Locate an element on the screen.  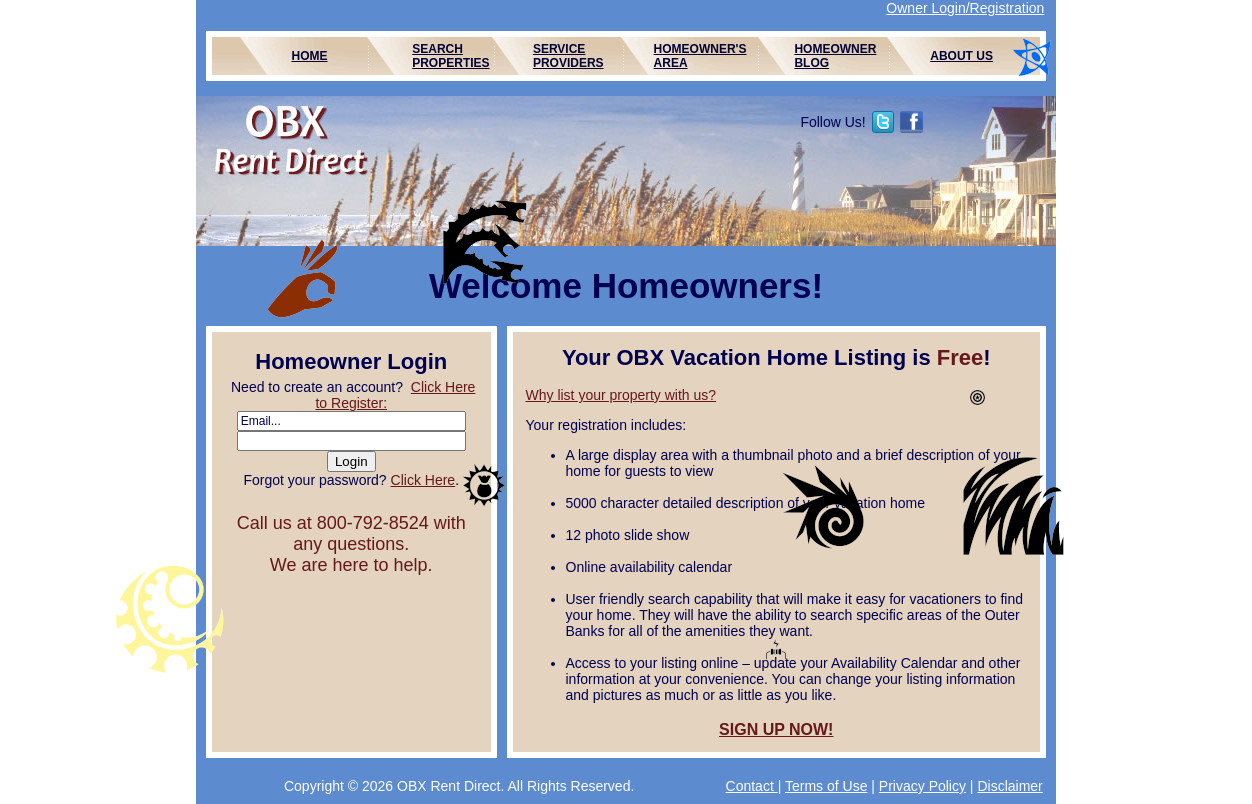
indicates a flexible or customizable reward/rating is located at coordinates (1031, 57).